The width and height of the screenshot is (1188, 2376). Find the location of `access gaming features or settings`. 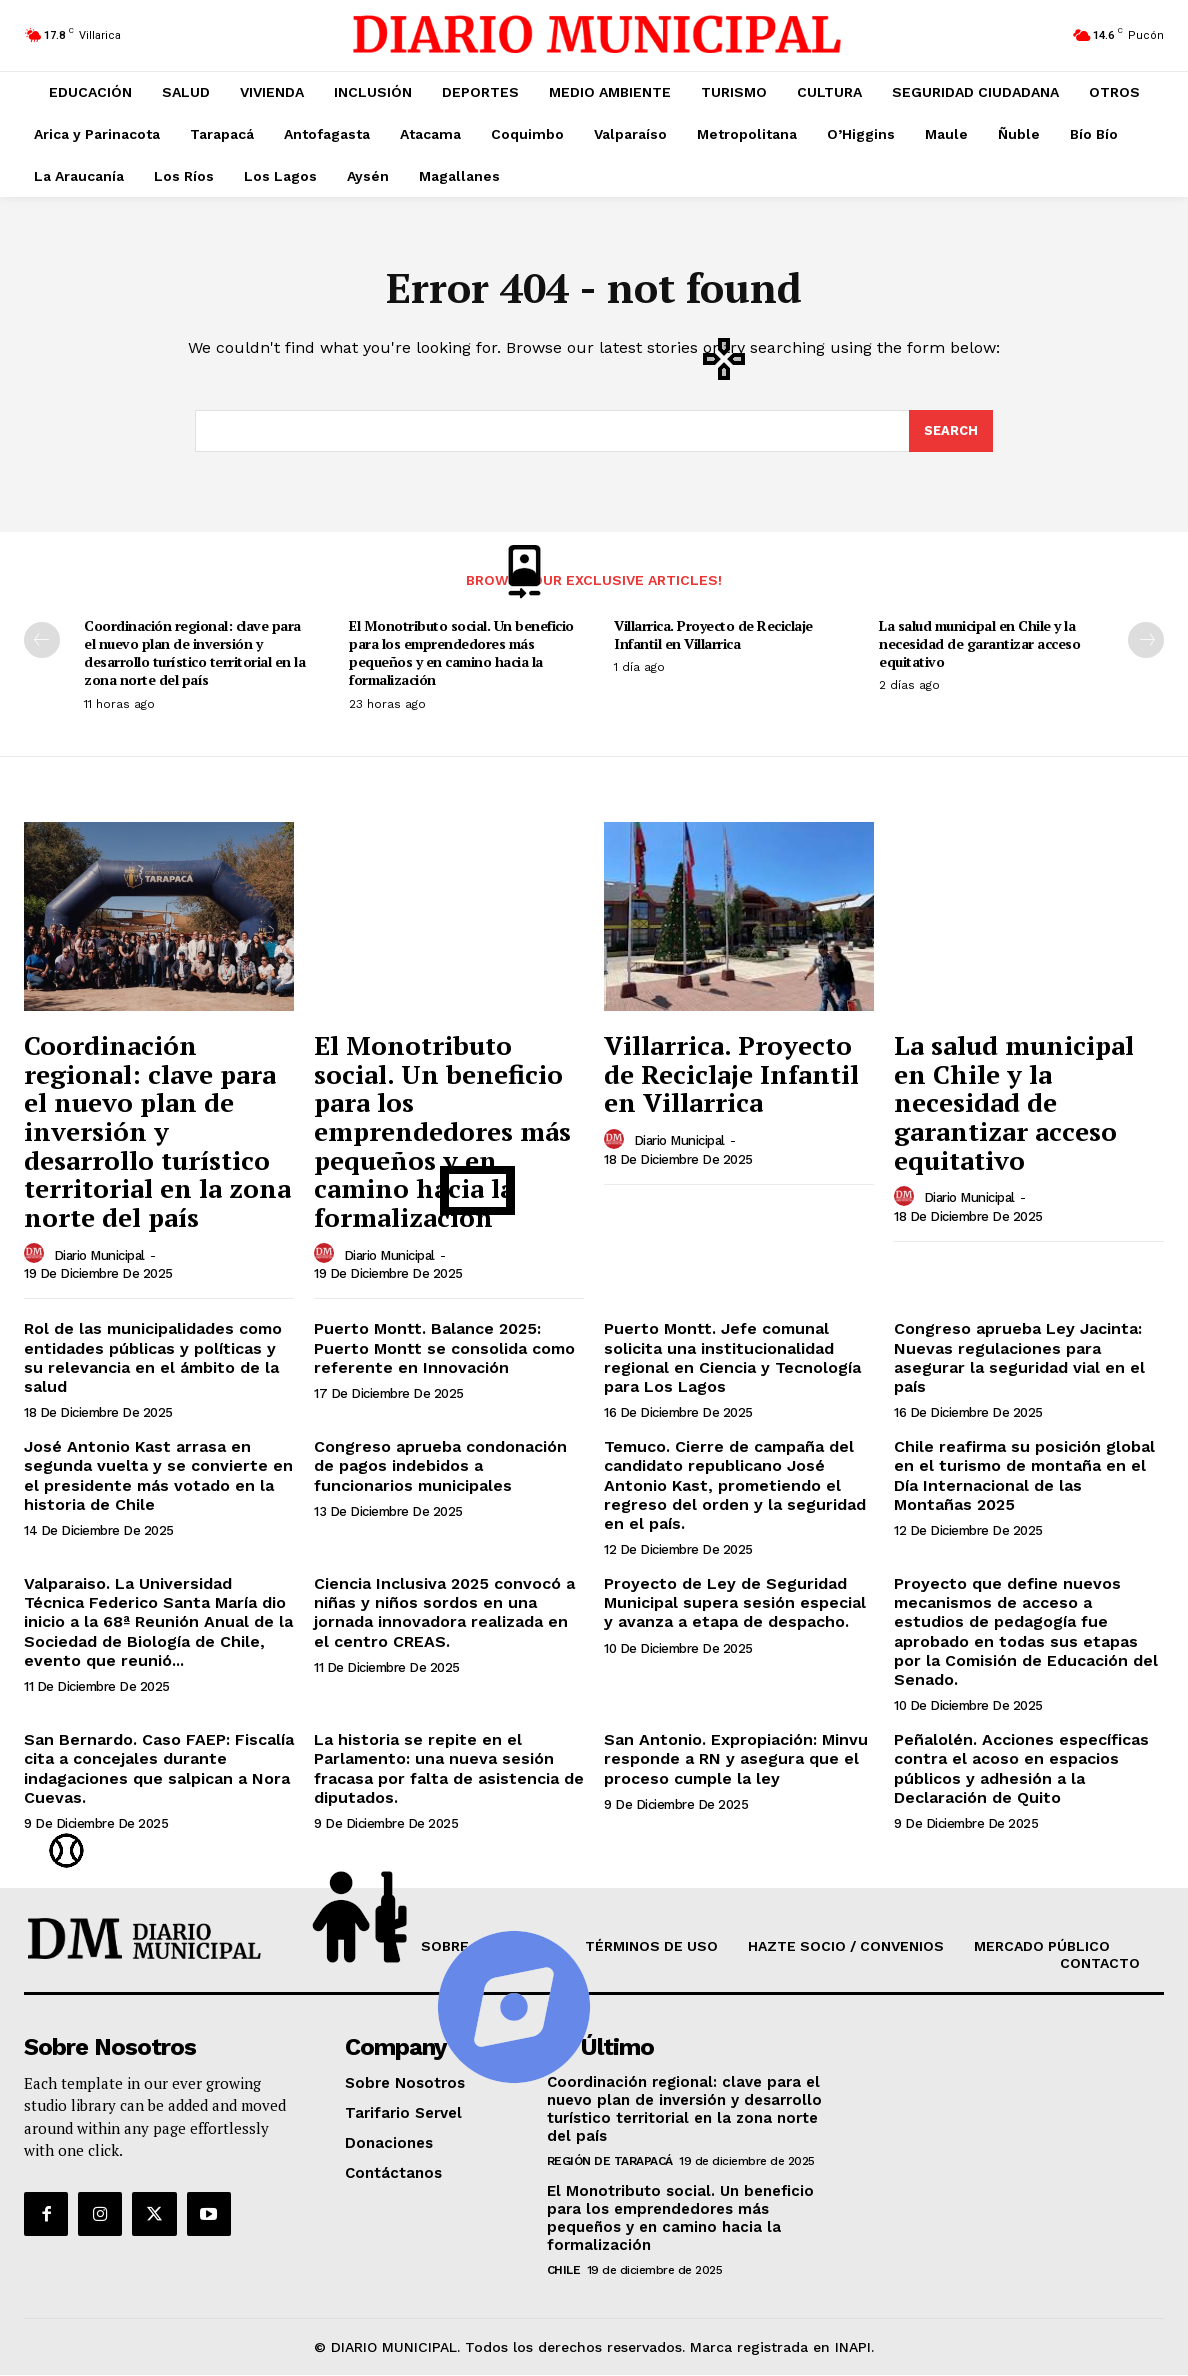

access gaming features or settings is located at coordinates (724, 359).